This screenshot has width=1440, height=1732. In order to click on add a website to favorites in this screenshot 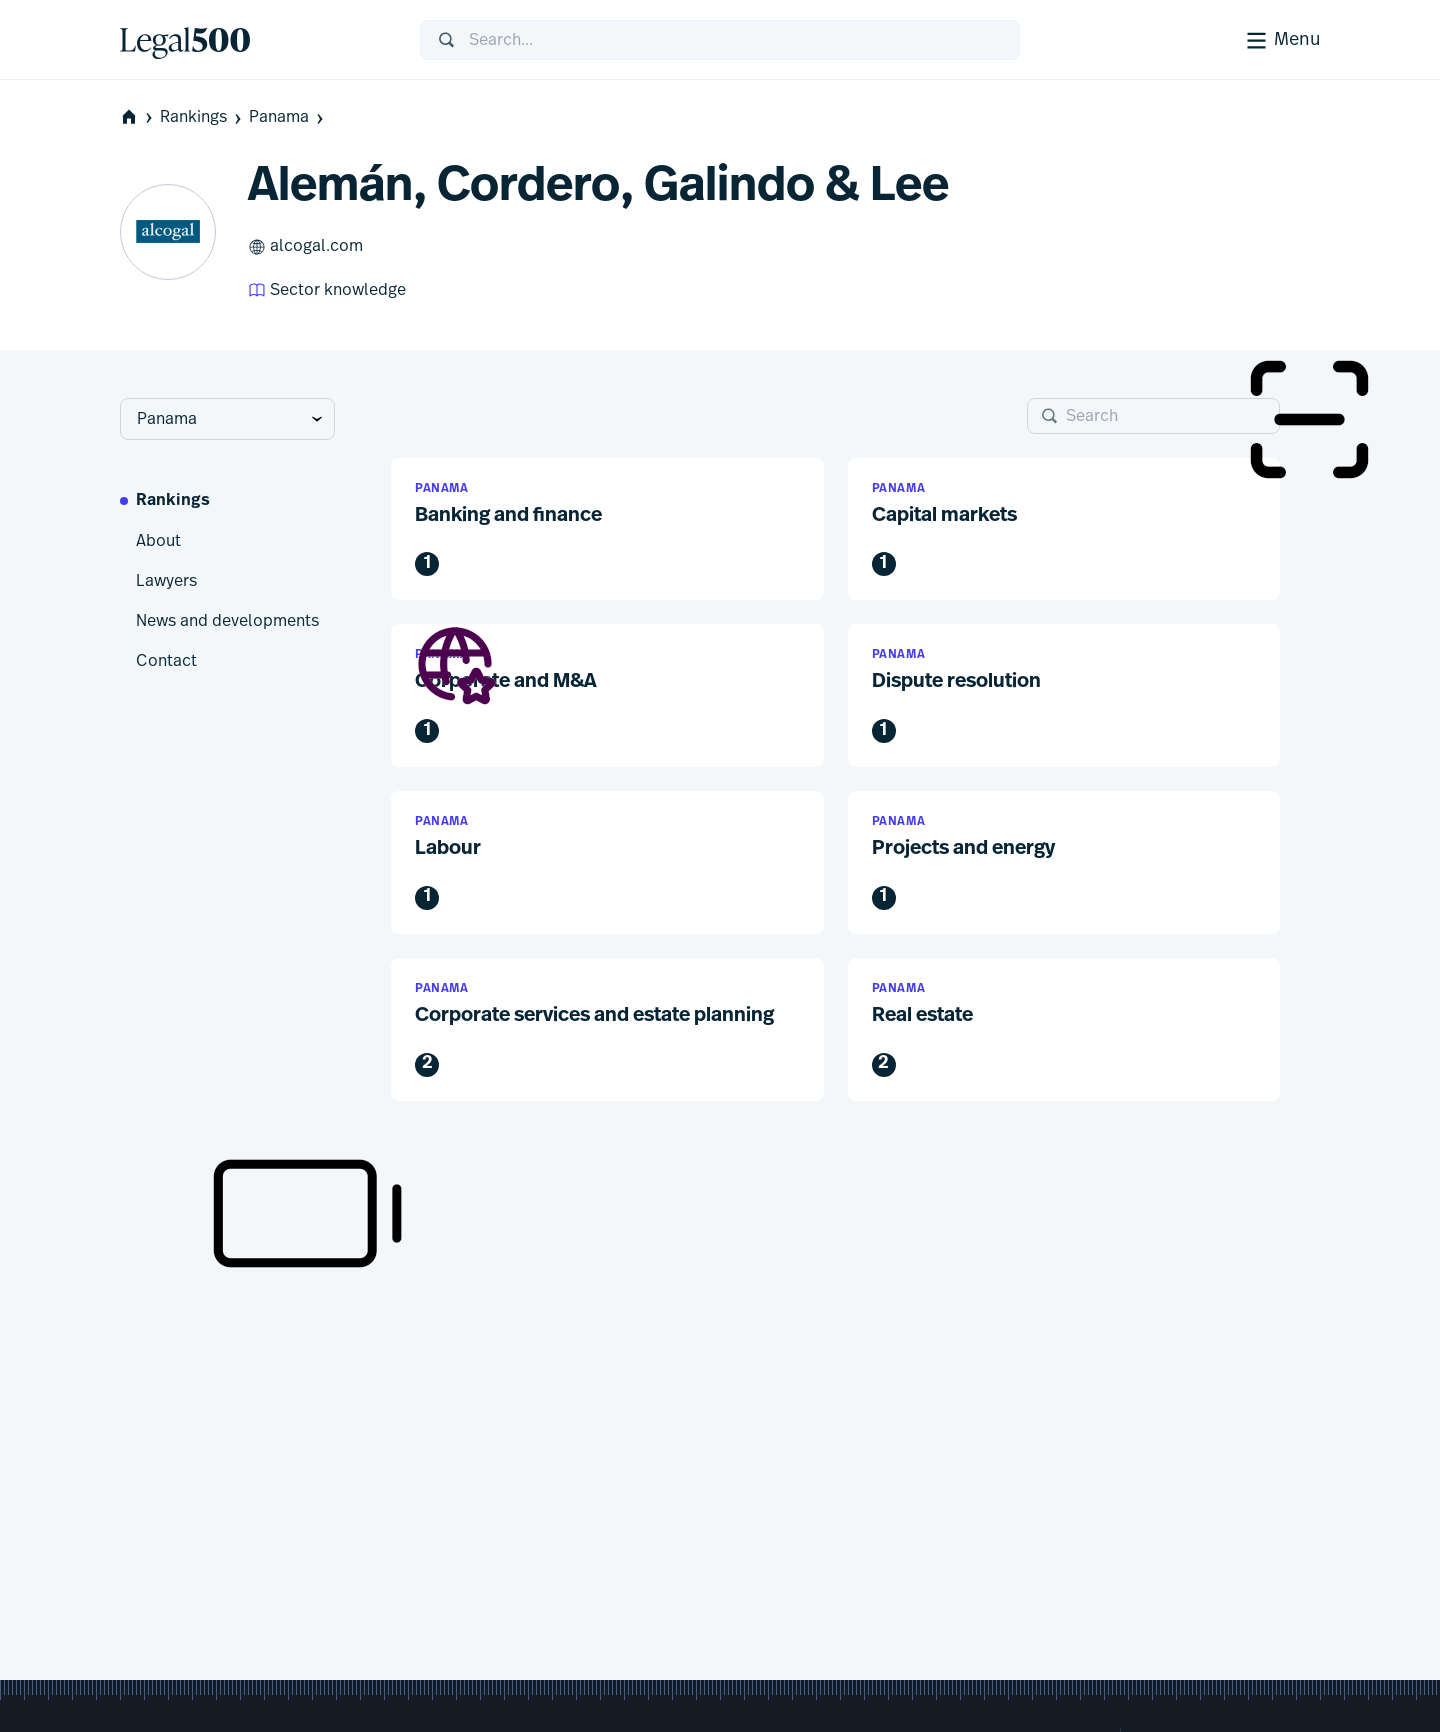, I will do `click(455, 664)`.